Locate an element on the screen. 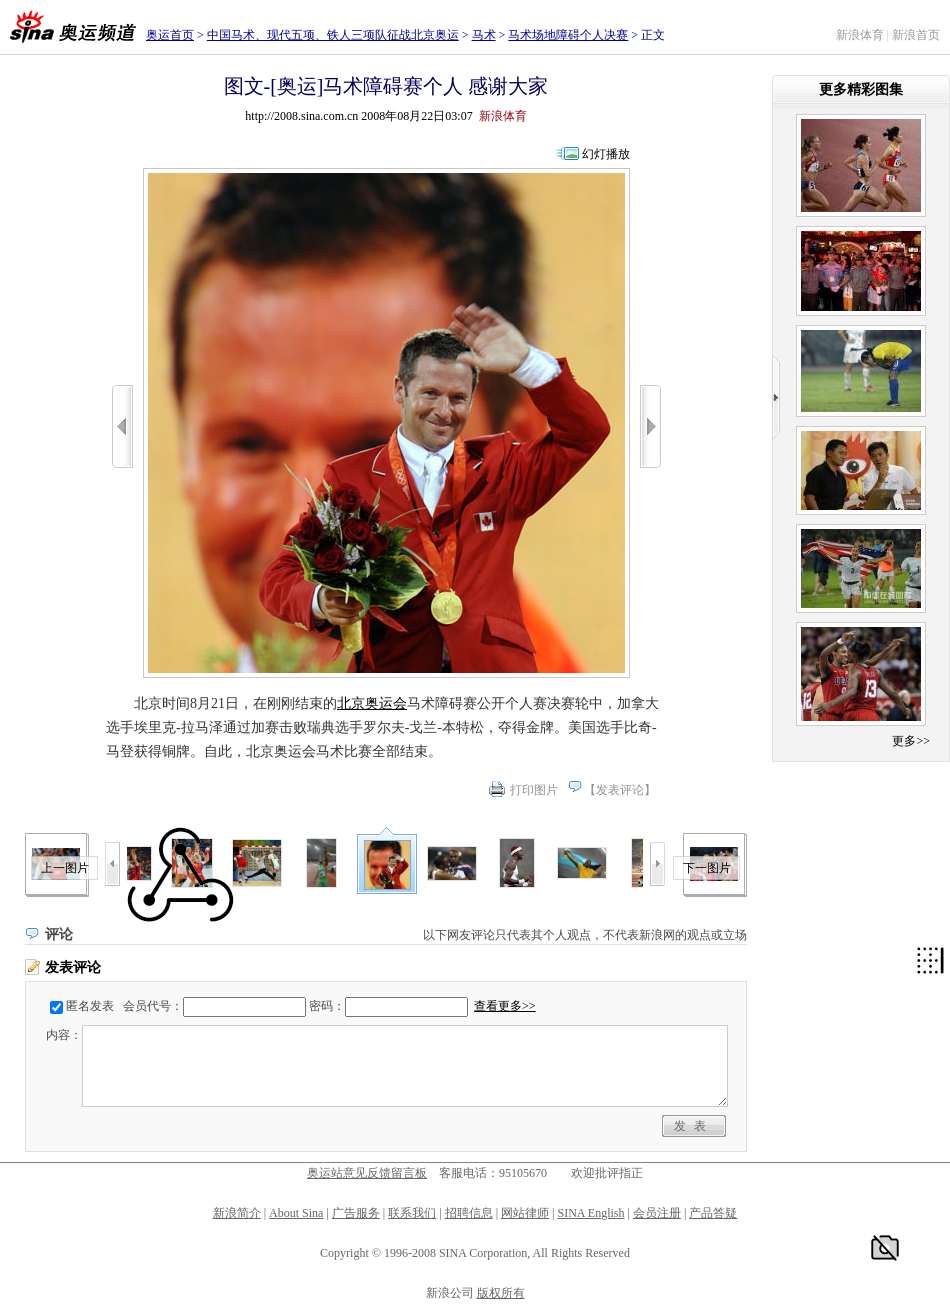 The width and height of the screenshot is (950, 1308). apply border to right edge of selection is located at coordinates (930, 960).